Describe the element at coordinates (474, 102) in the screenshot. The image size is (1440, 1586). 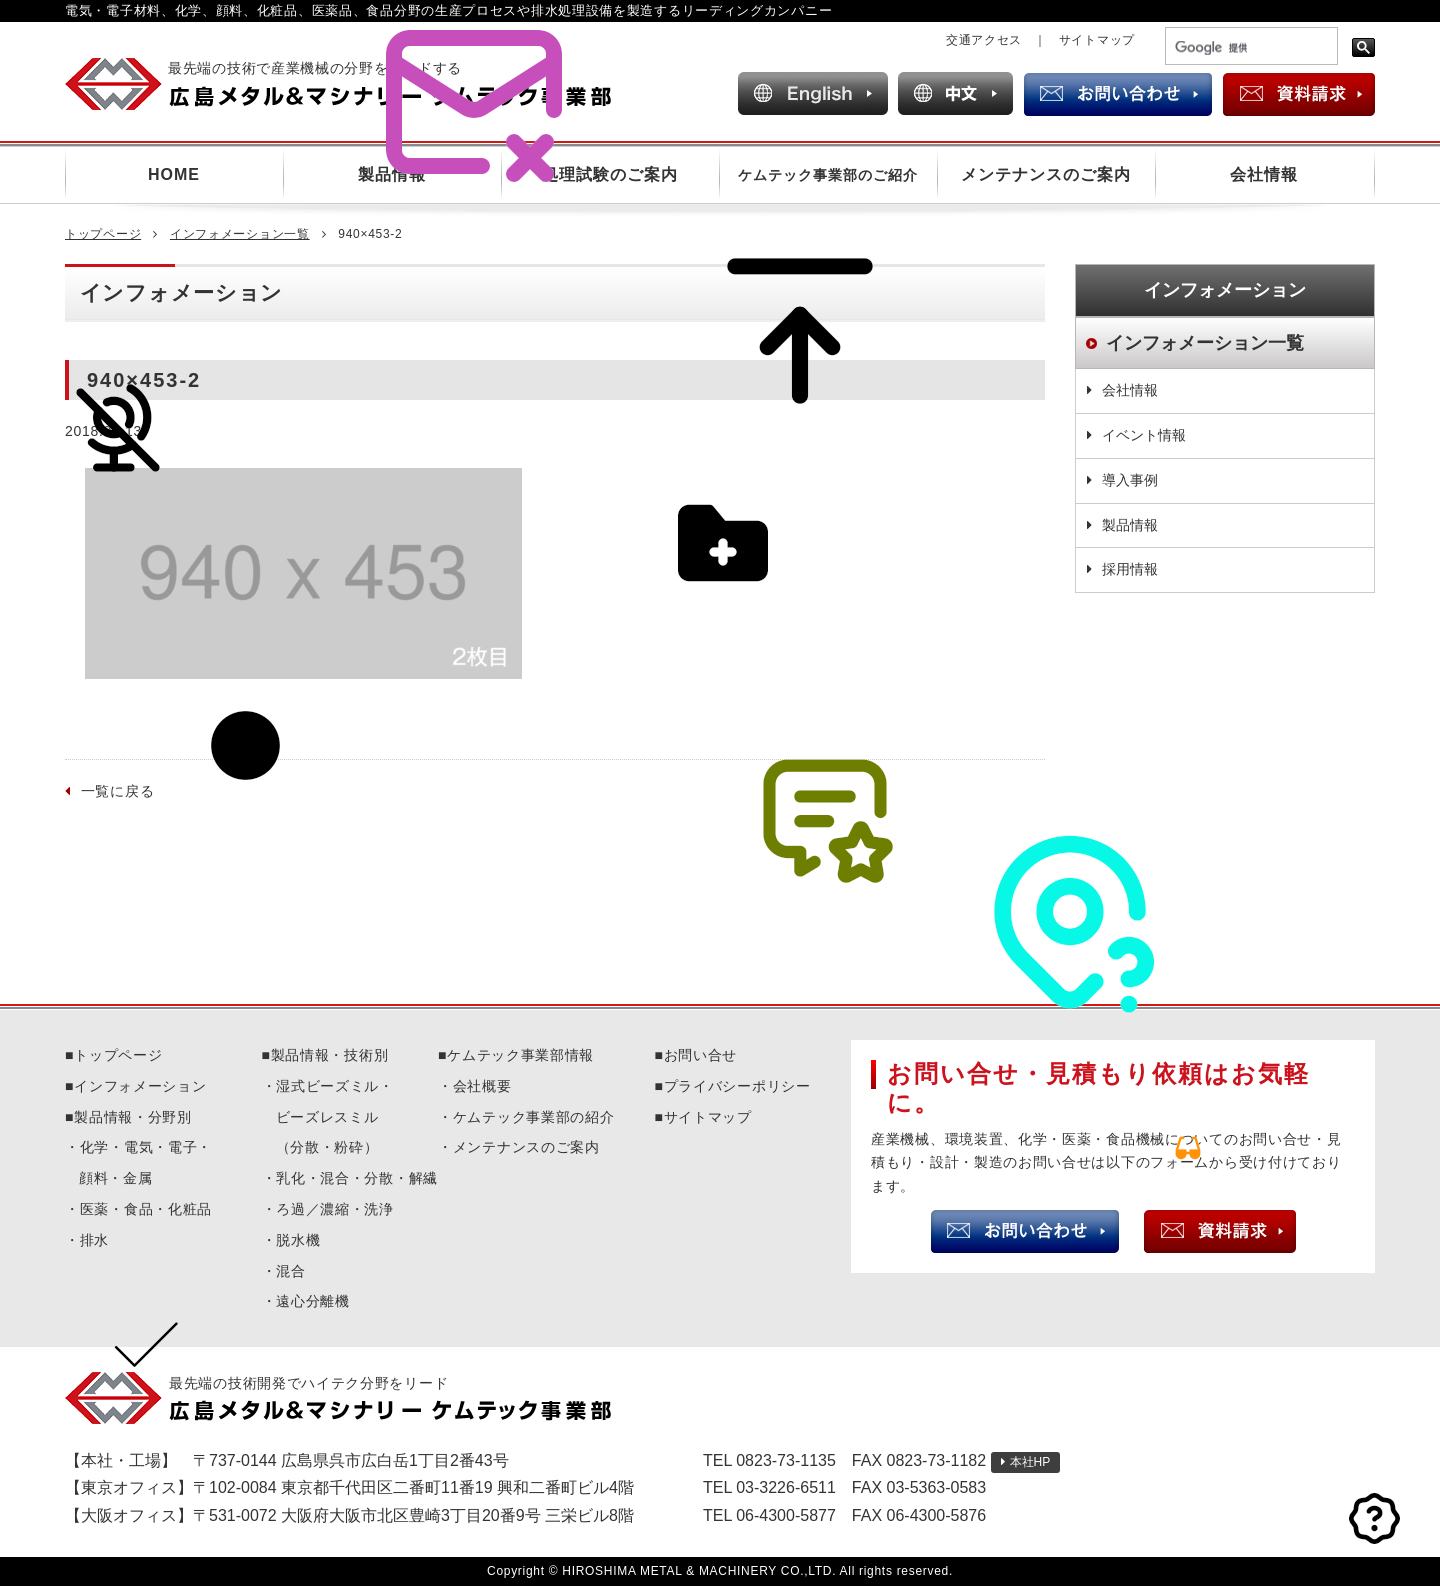
I see `delete an email message` at that location.